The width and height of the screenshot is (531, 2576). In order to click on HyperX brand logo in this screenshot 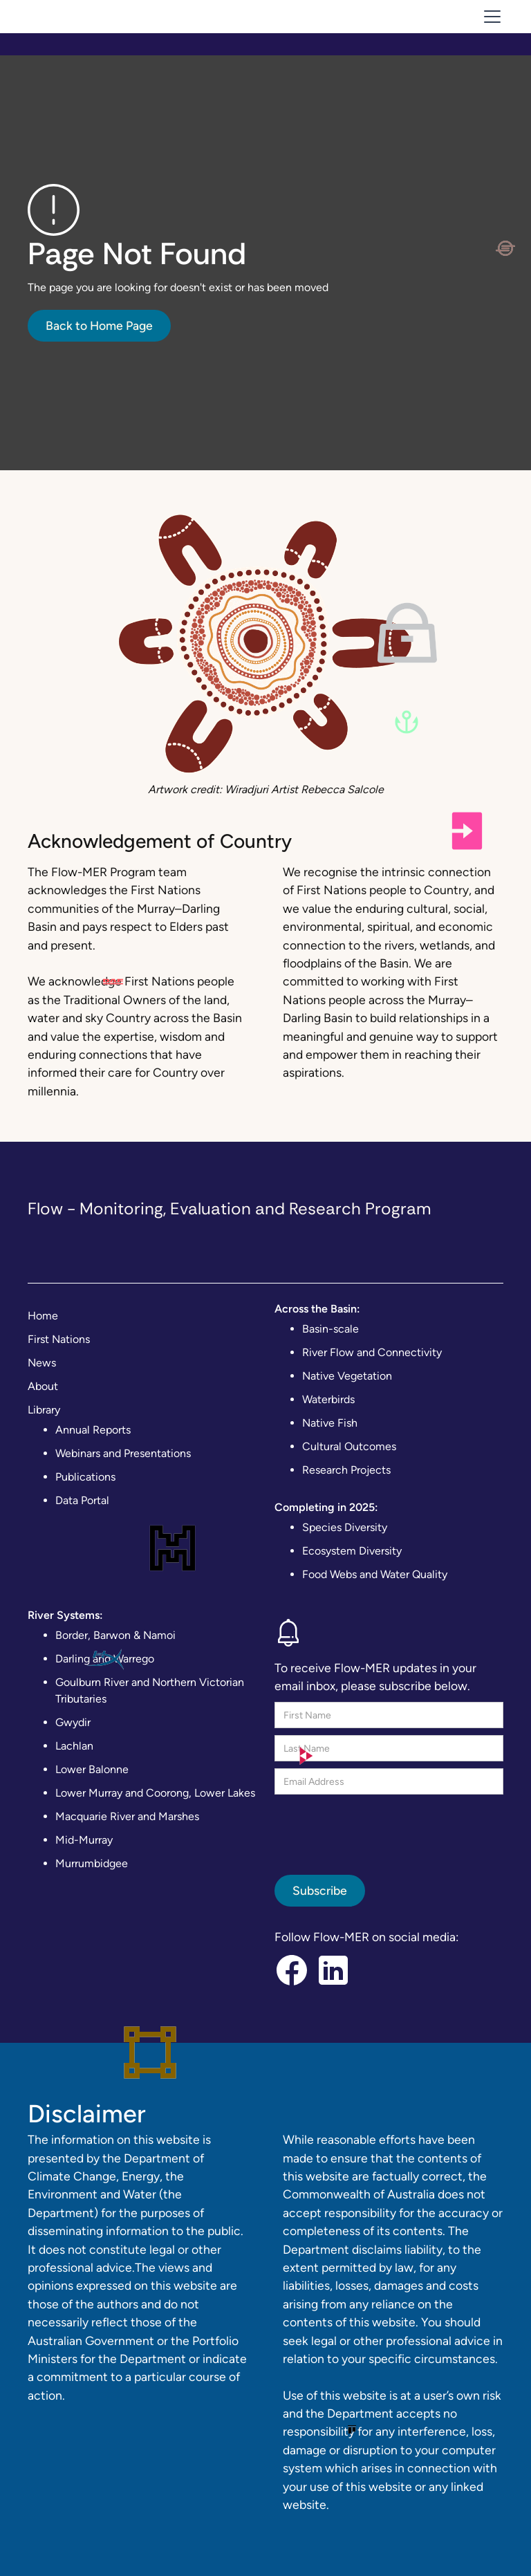, I will do `click(105, 1659)`.